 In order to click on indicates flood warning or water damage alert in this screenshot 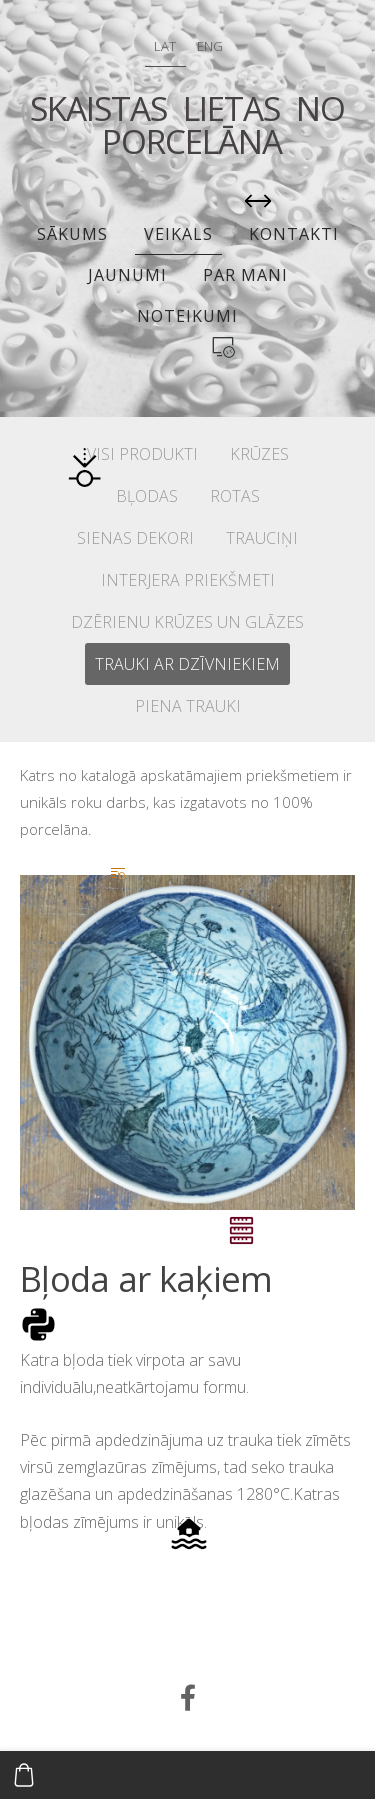, I will do `click(189, 1533)`.